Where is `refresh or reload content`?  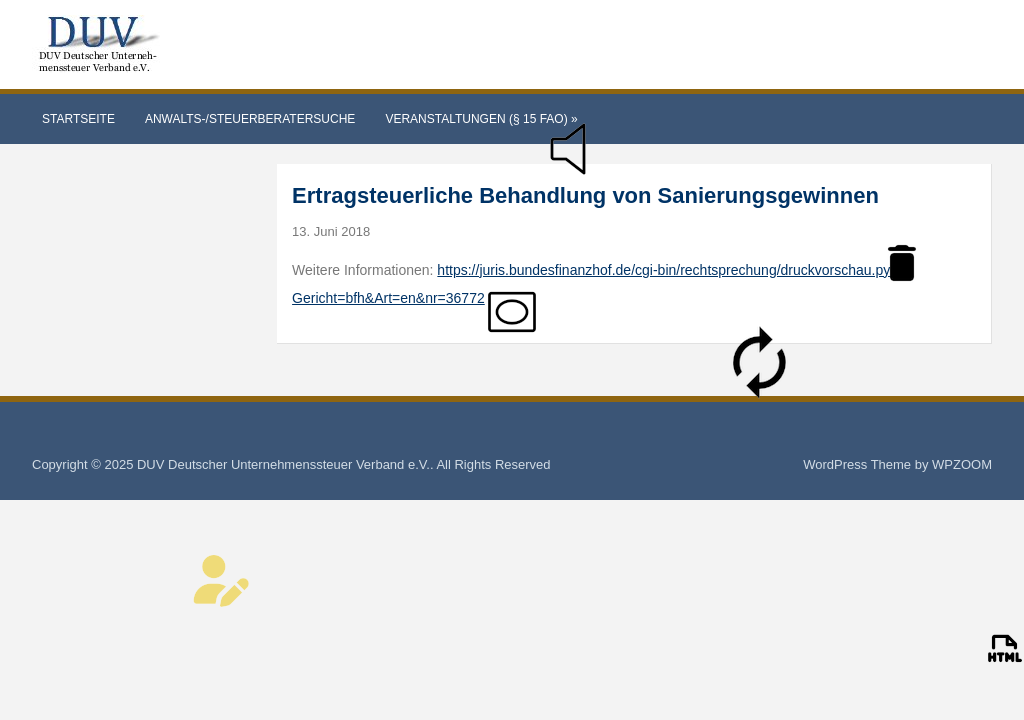 refresh or reload content is located at coordinates (759, 362).